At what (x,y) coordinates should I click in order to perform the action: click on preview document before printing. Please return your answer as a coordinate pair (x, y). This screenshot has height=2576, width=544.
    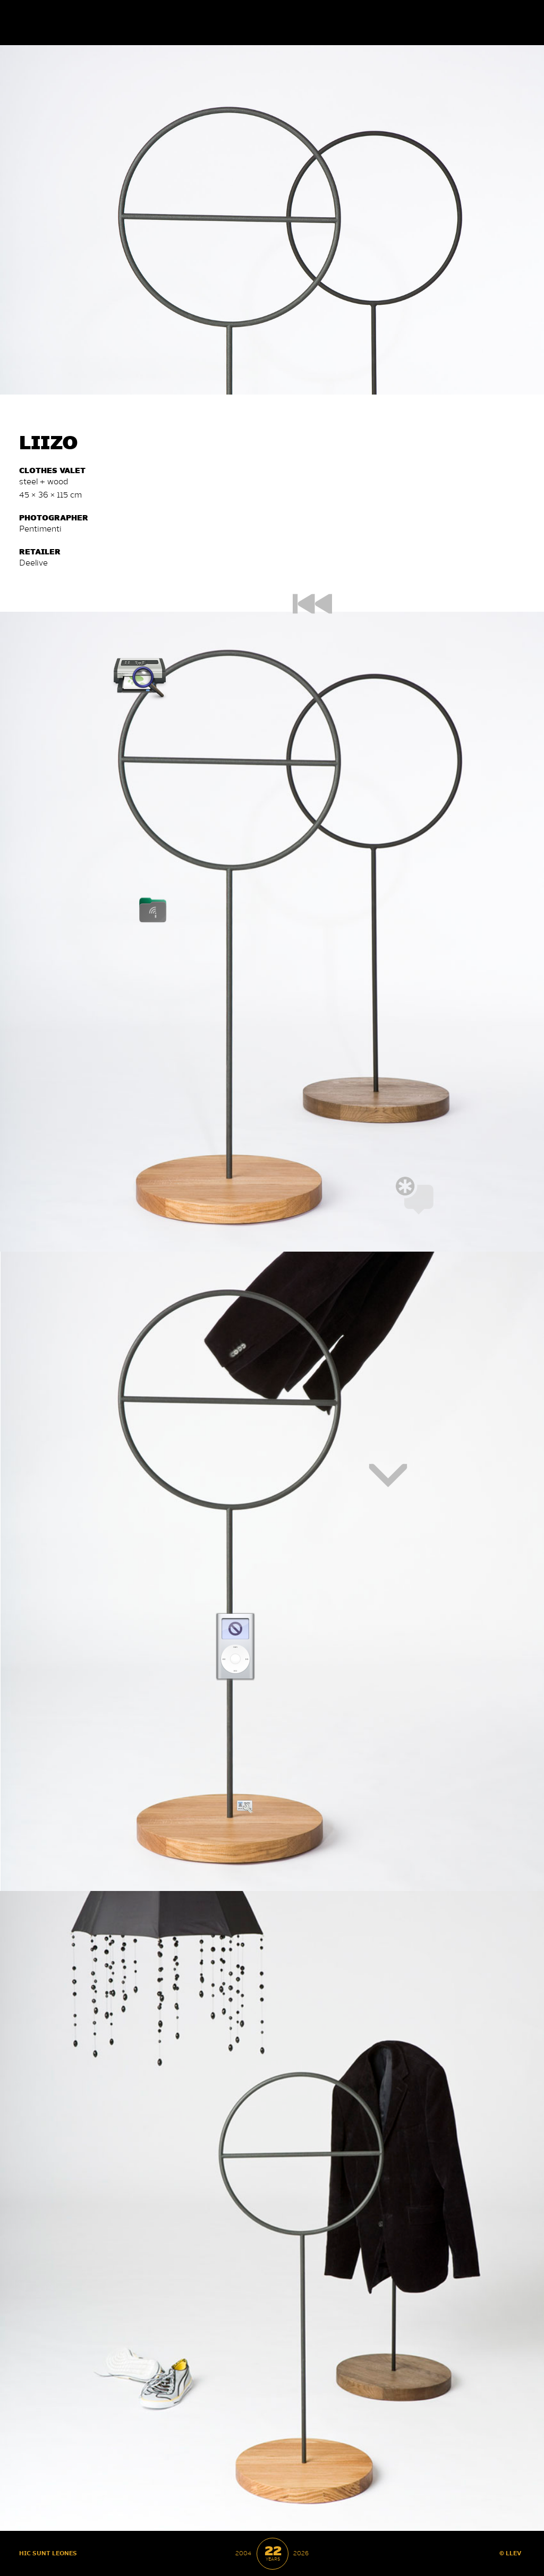
    Looking at the image, I should click on (140, 674).